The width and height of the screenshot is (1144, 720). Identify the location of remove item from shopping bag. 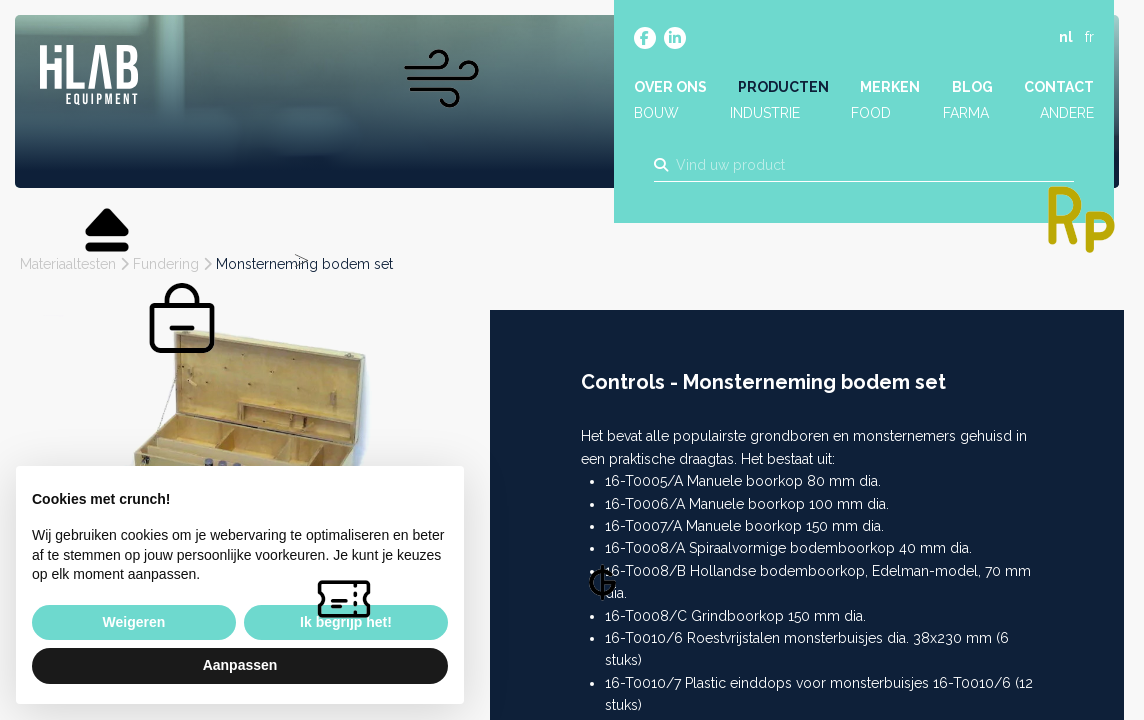
(182, 318).